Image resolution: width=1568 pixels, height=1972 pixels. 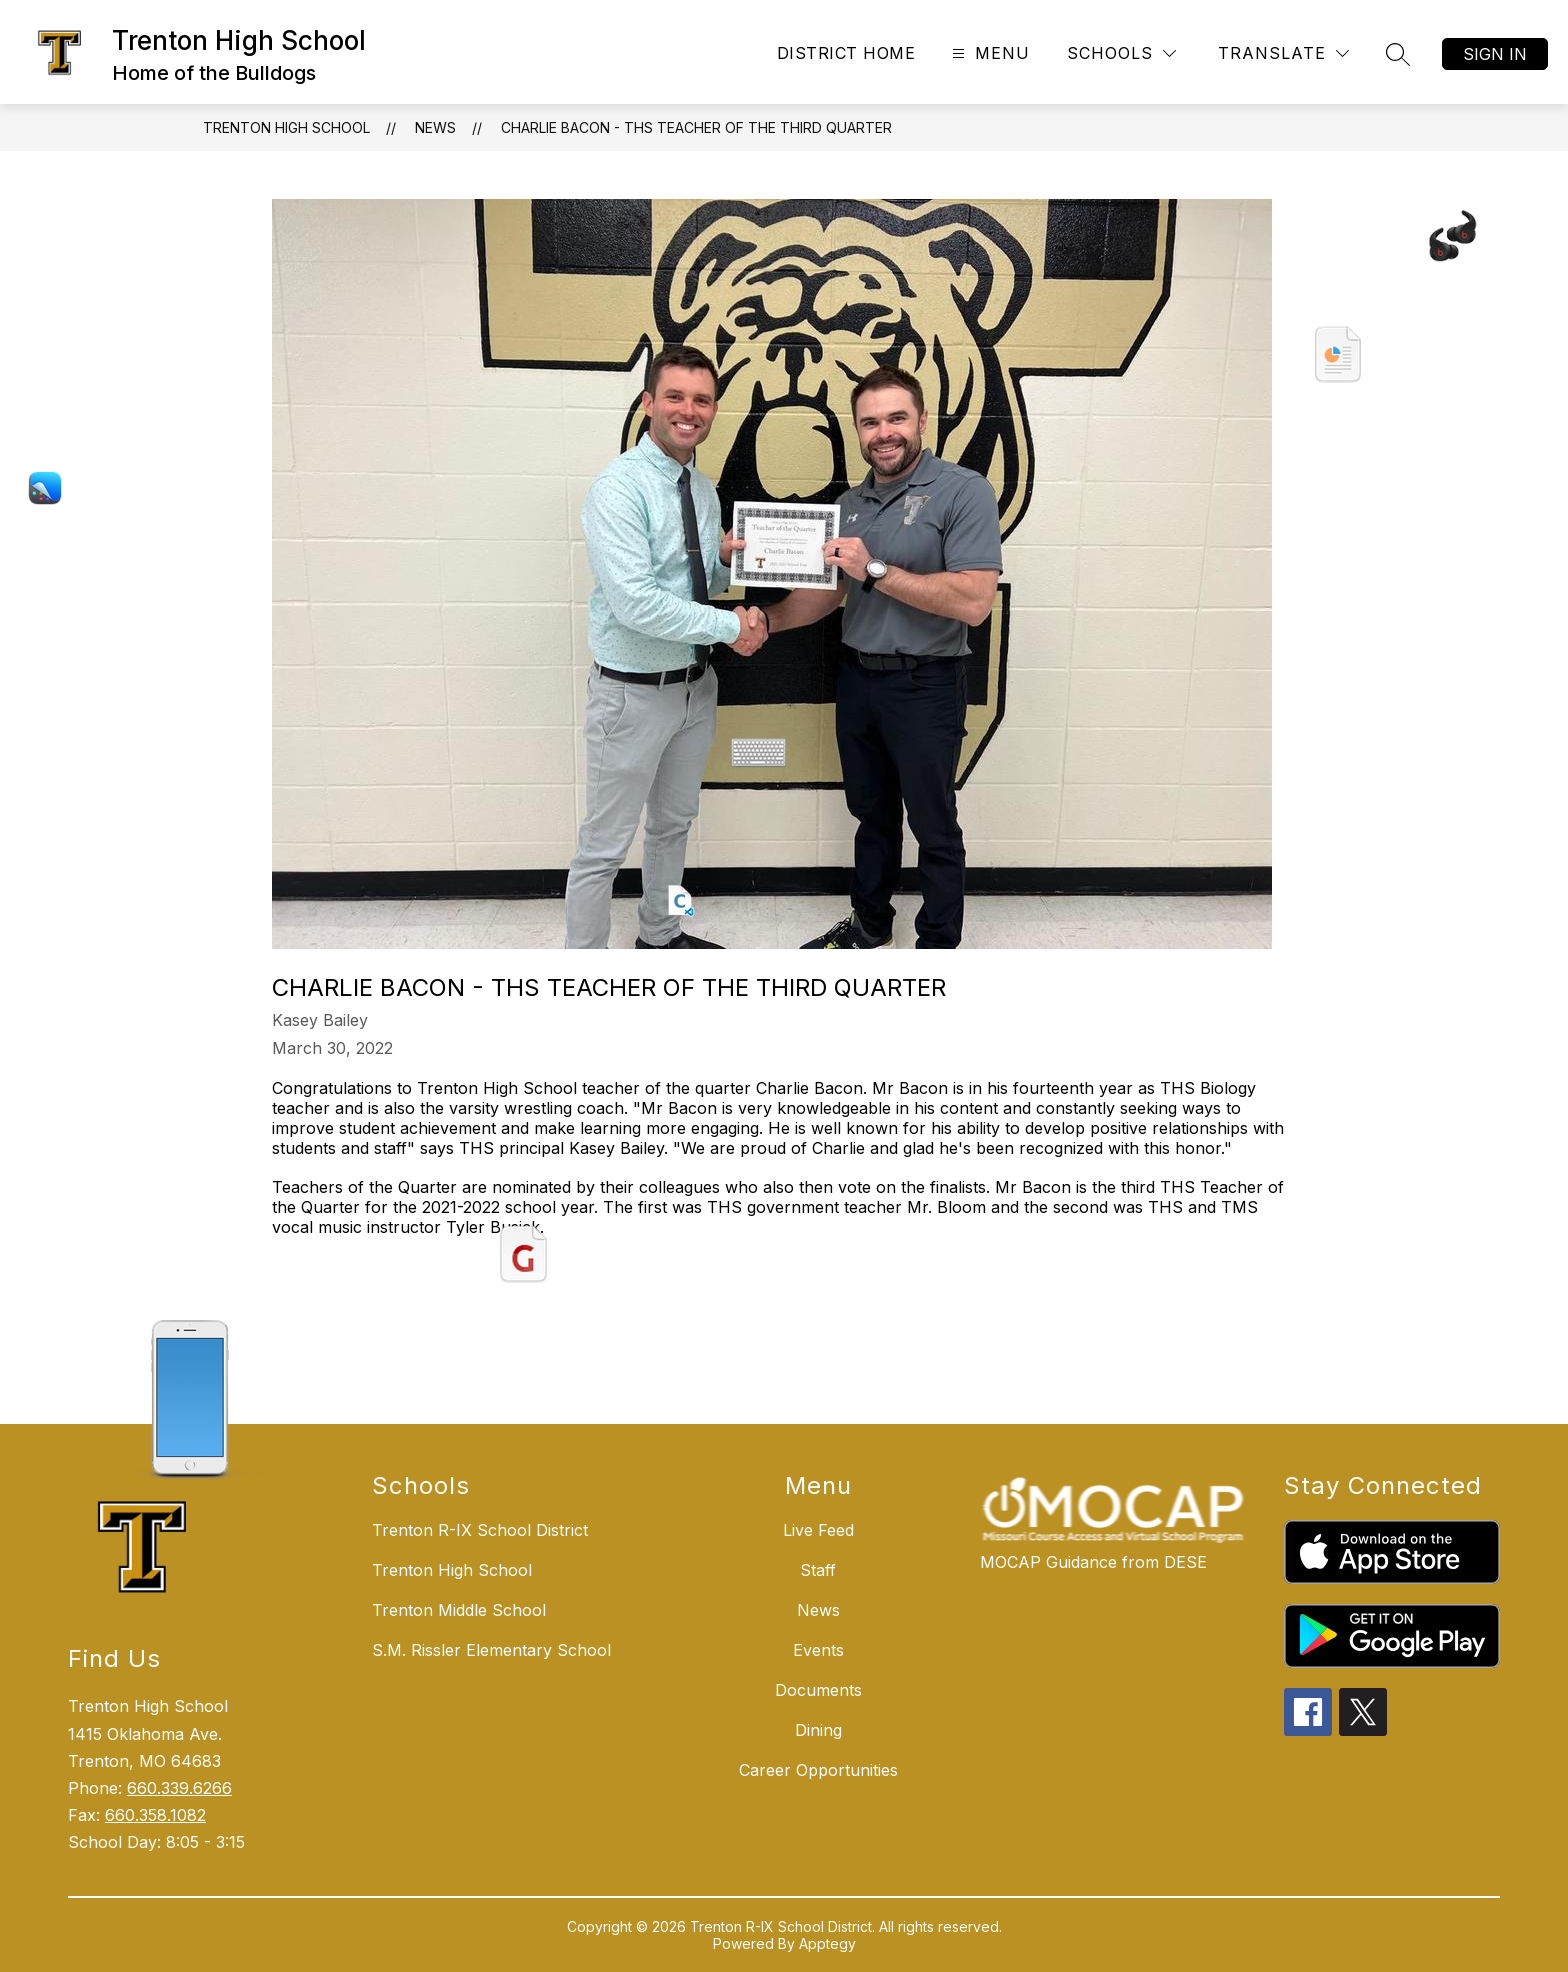 What do you see at coordinates (1338, 354) in the screenshot?
I see `open a presentation file` at bounding box center [1338, 354].